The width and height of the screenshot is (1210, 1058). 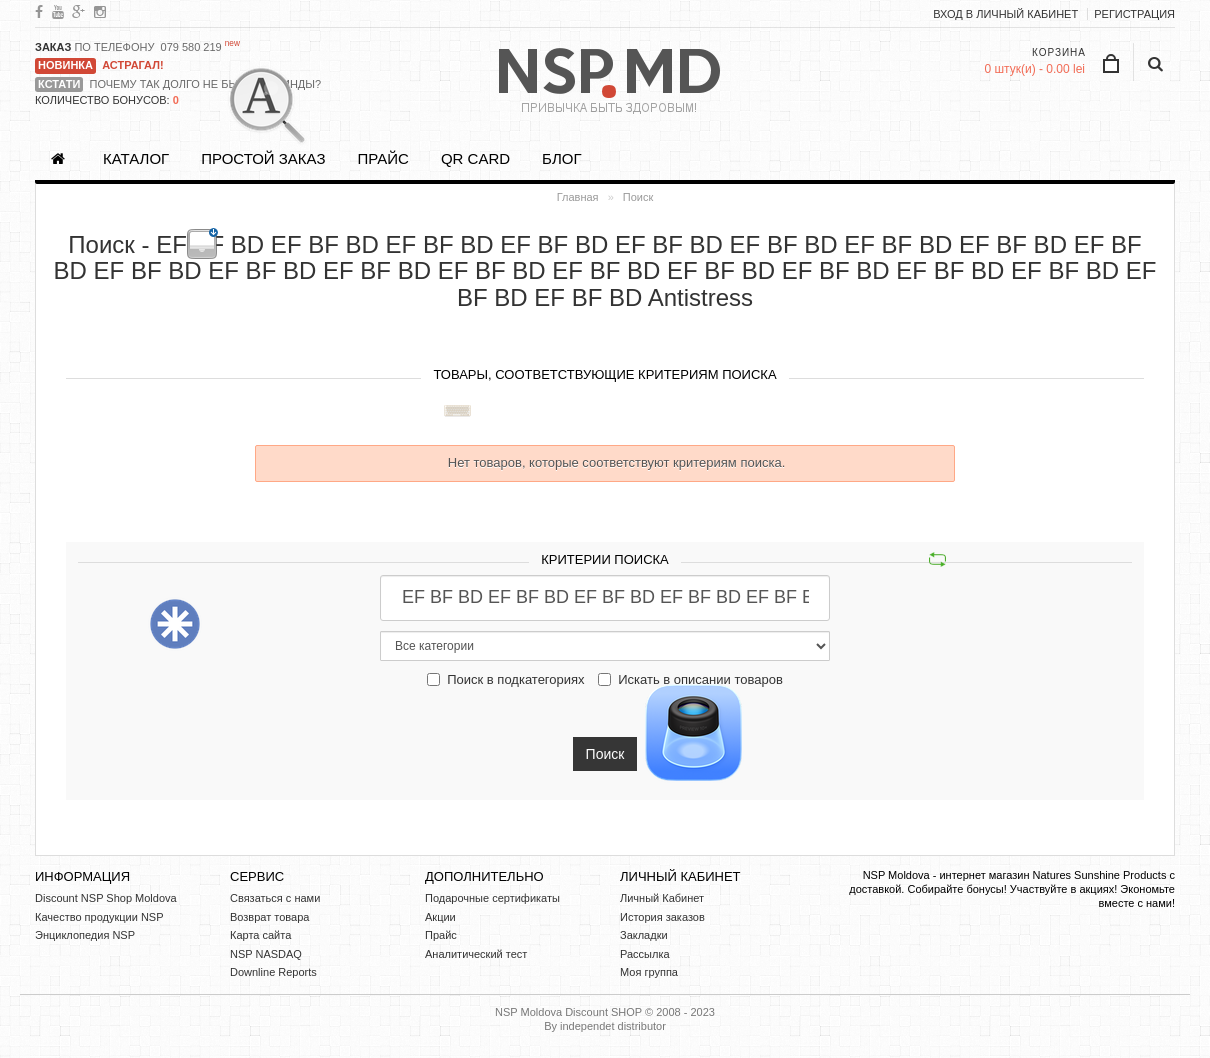 I want to click on generic badge or emblem indicator, so click(x=175, y=624).